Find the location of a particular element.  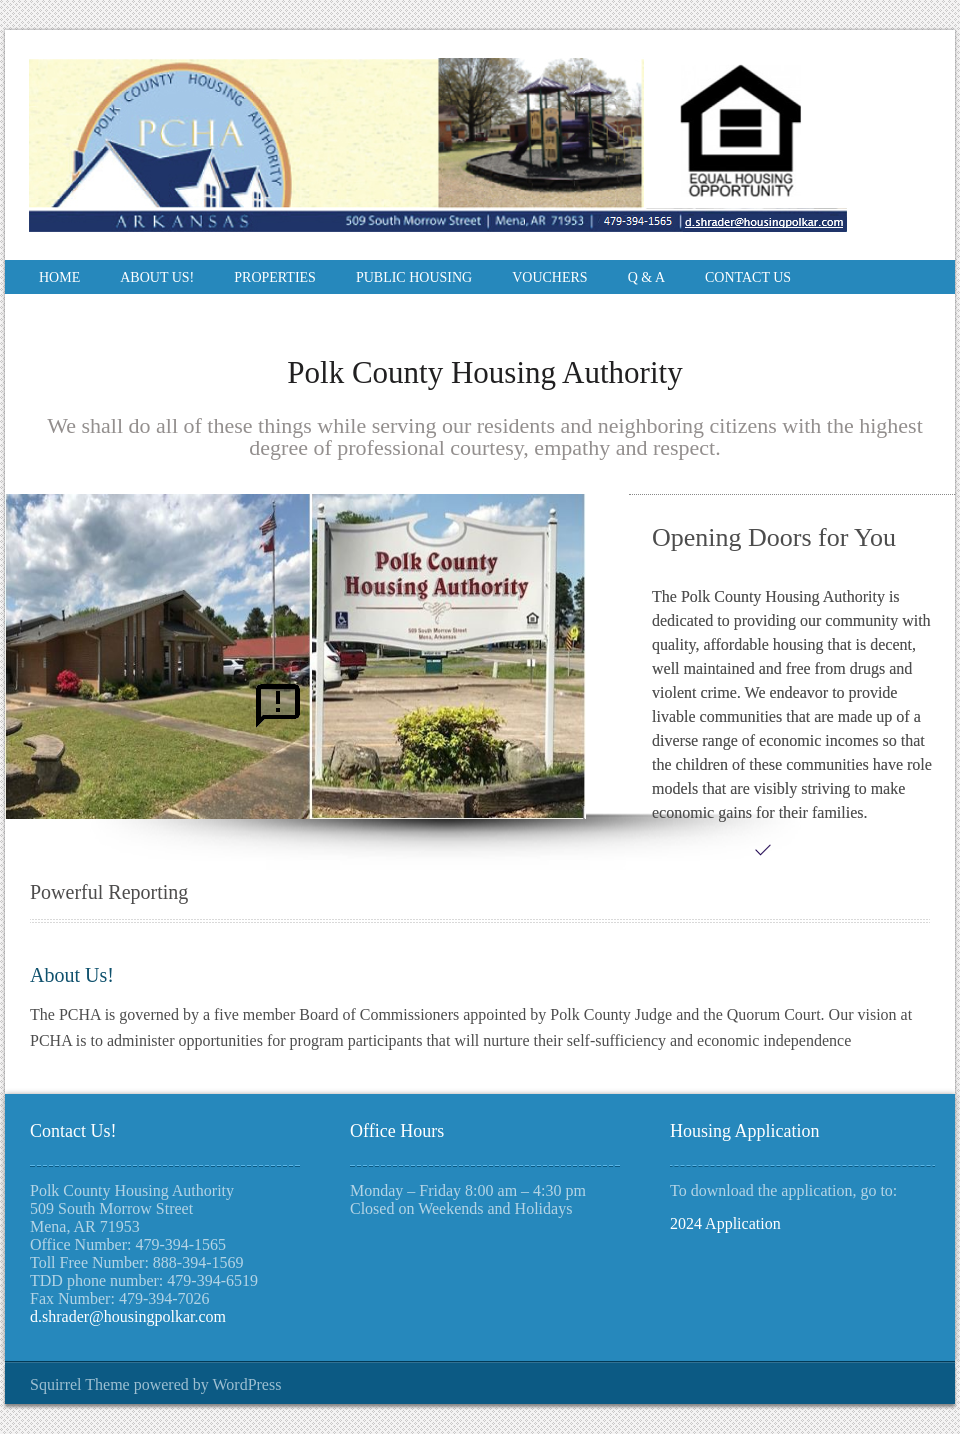

confirm or submit an action is located at coordinates (763, 850).